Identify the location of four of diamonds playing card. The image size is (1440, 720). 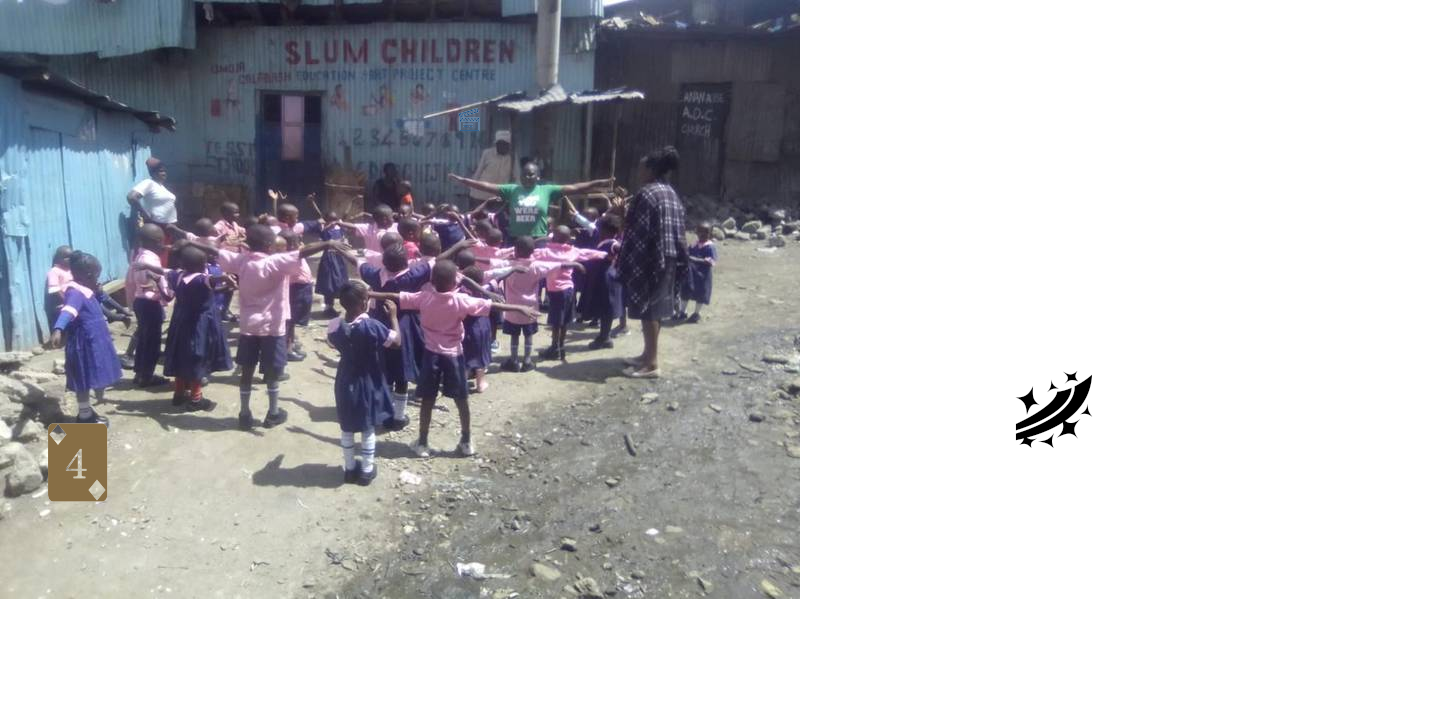
(77, 462).